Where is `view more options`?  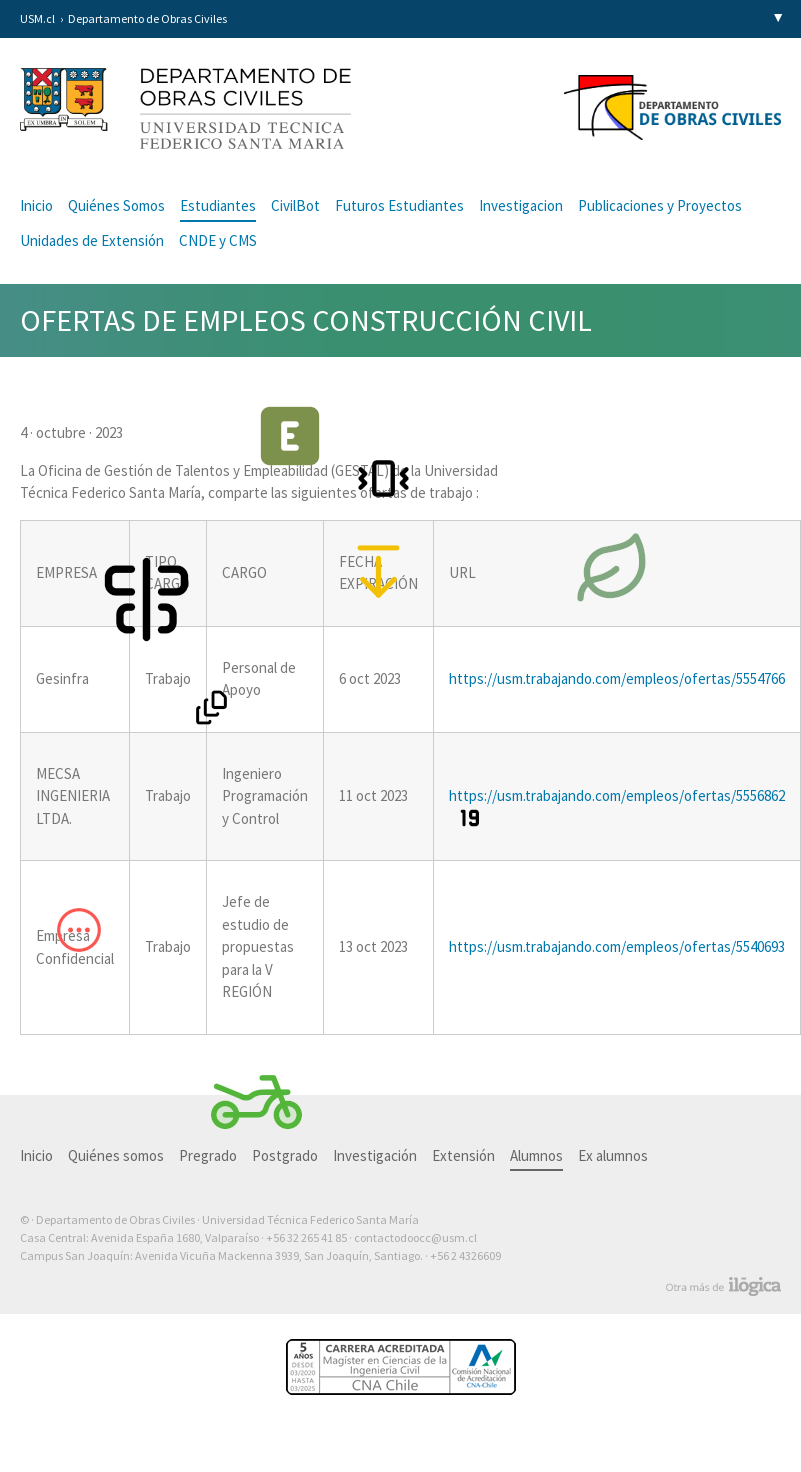
view more options is located at coordinates (79, 930).